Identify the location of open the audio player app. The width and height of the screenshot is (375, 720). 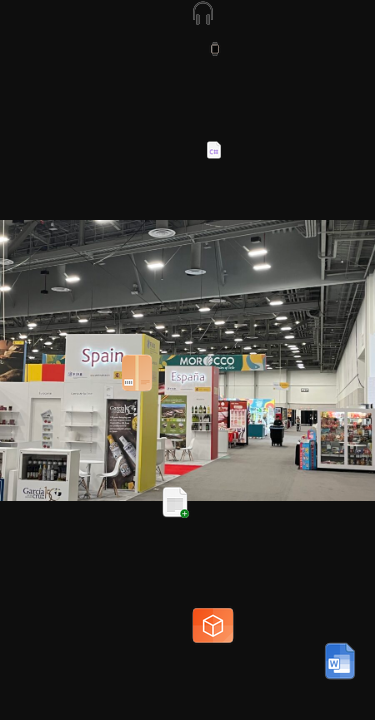
(203, 13).